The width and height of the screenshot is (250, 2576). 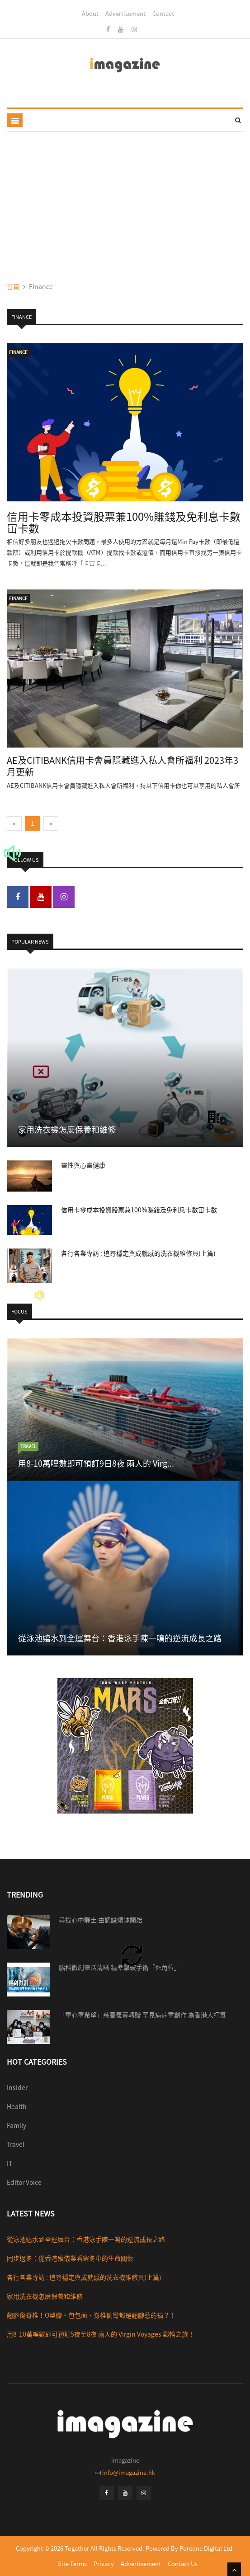 I want to click on refresh the current page or content, so click(x=132, y=1955).